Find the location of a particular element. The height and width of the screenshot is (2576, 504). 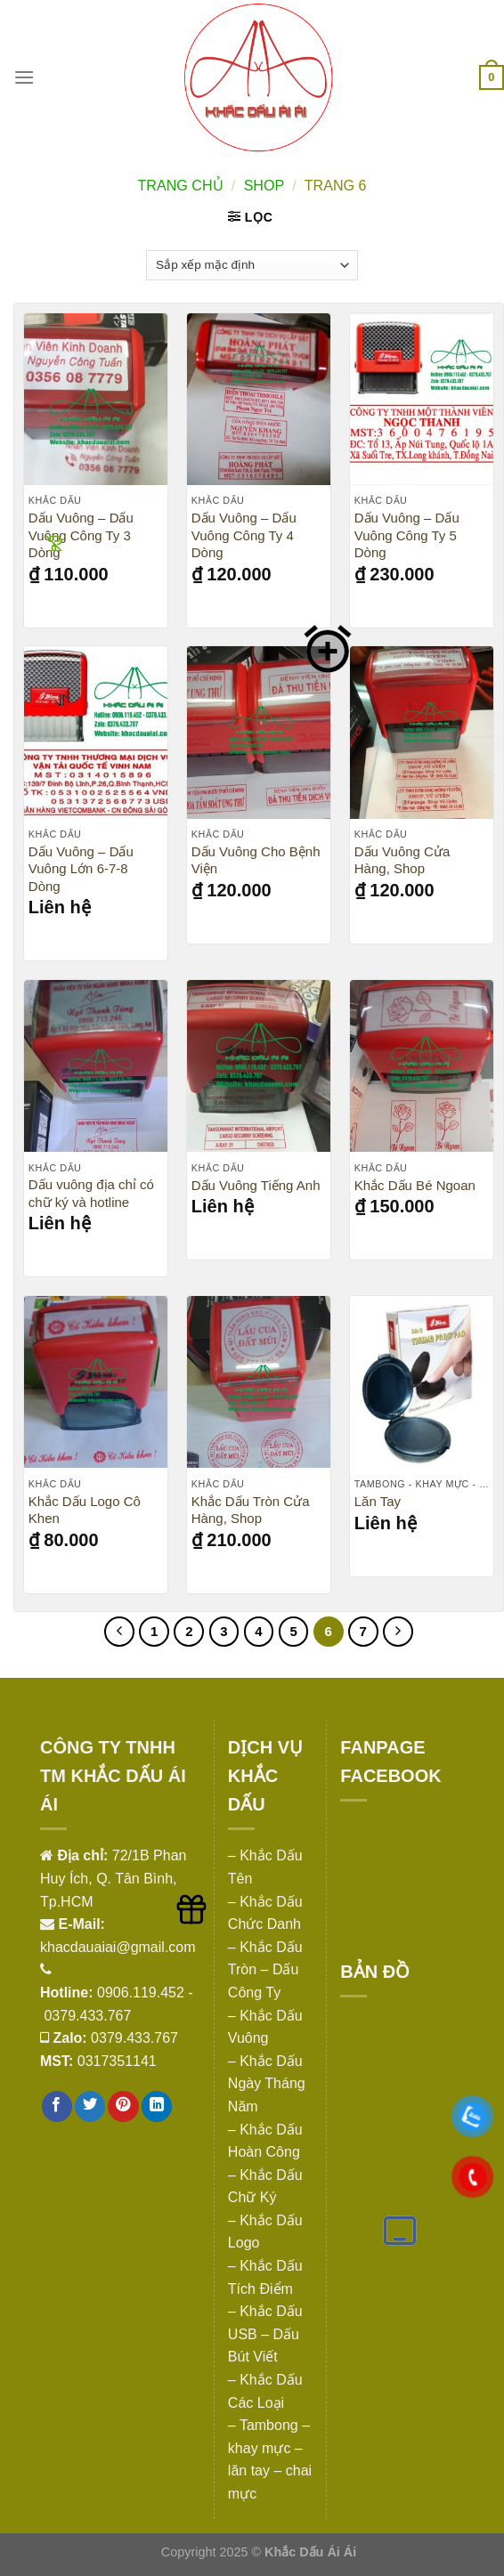

transfer data between devices is located at coordinates (61, 700).